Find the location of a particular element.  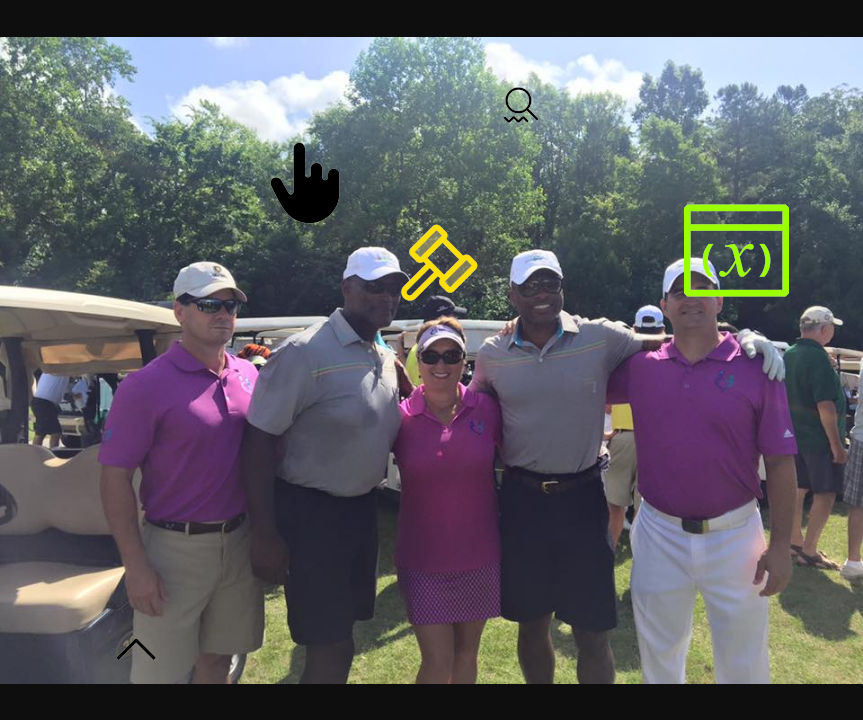

collapse or minimize a section is located at coordinates (136, 651).